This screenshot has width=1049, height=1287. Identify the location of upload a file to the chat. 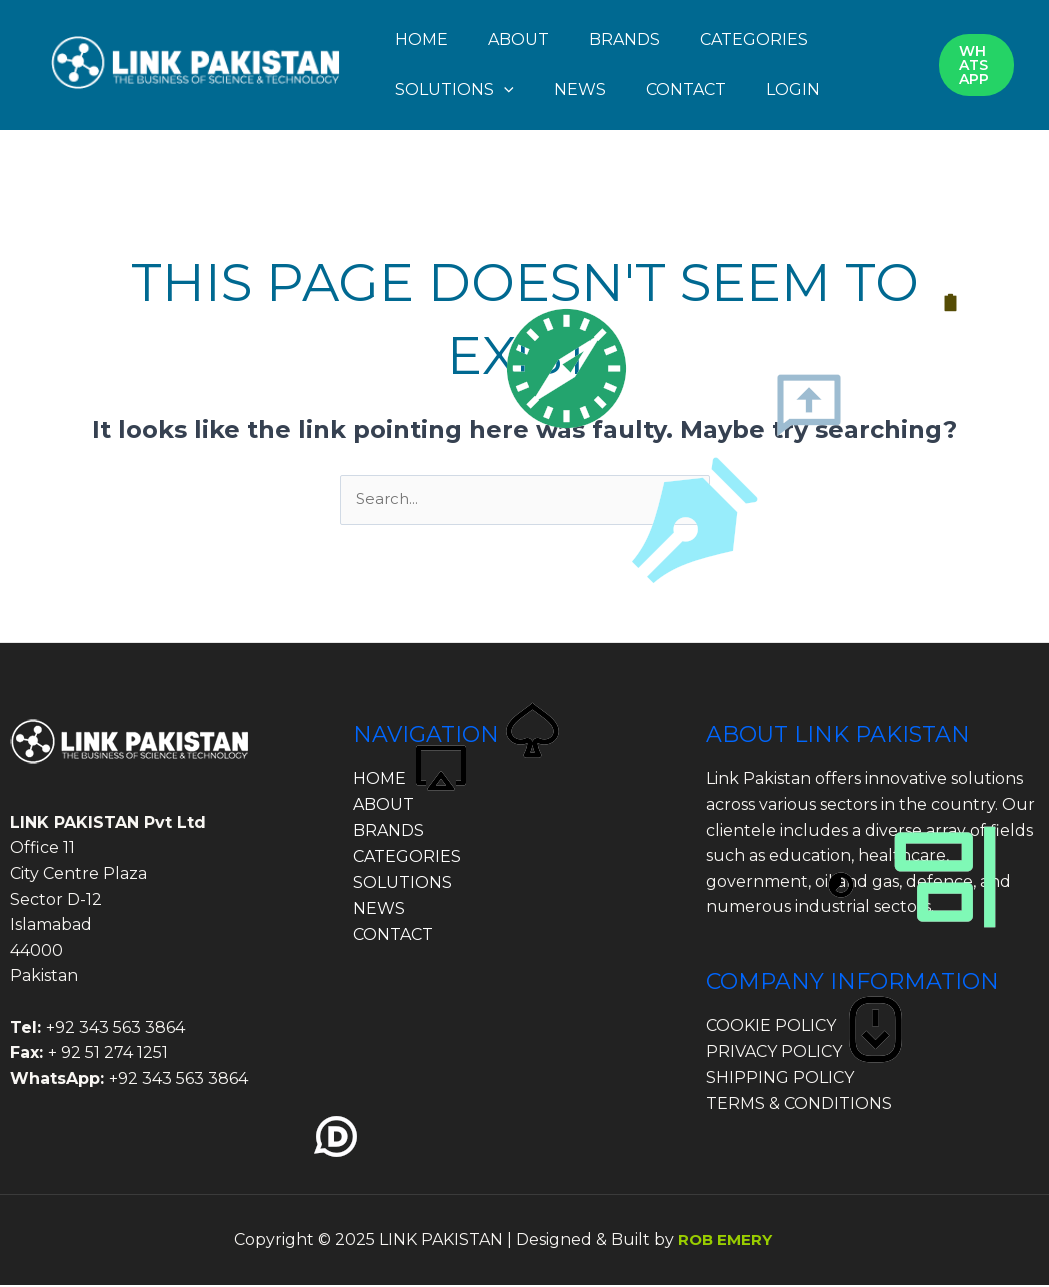
(809, 403).